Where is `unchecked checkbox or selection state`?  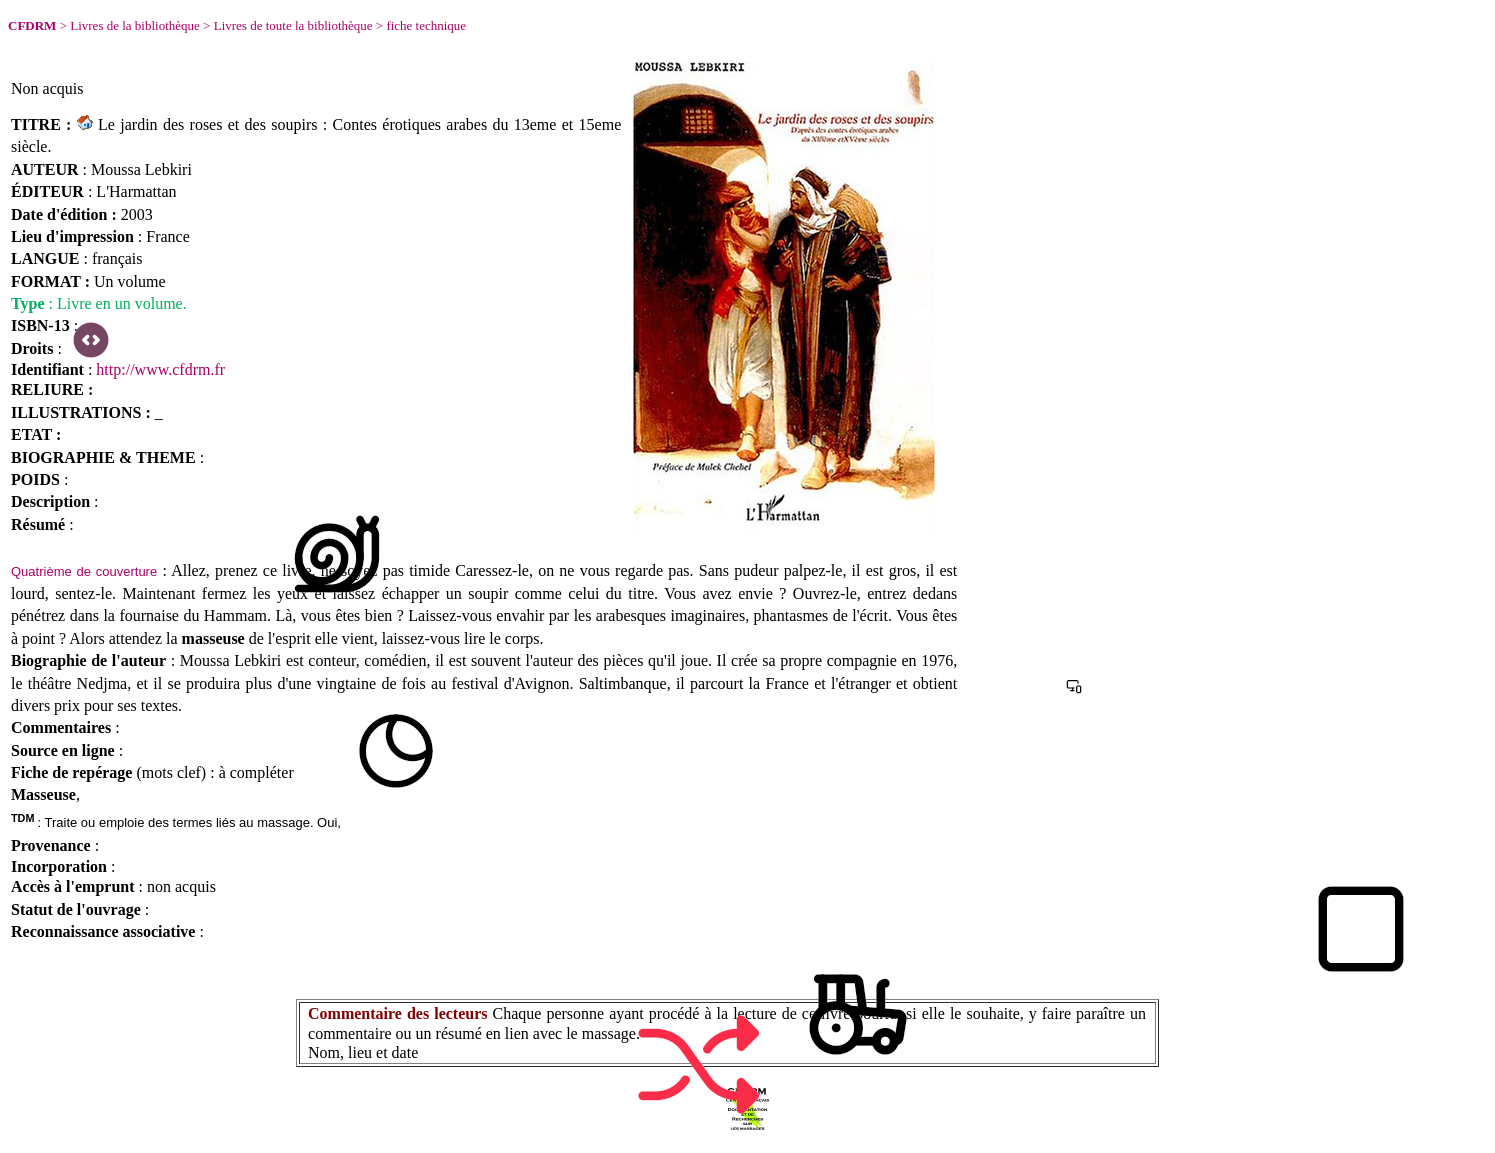 unchecked checkbox or selection state is located at coordinates (1361, 929).